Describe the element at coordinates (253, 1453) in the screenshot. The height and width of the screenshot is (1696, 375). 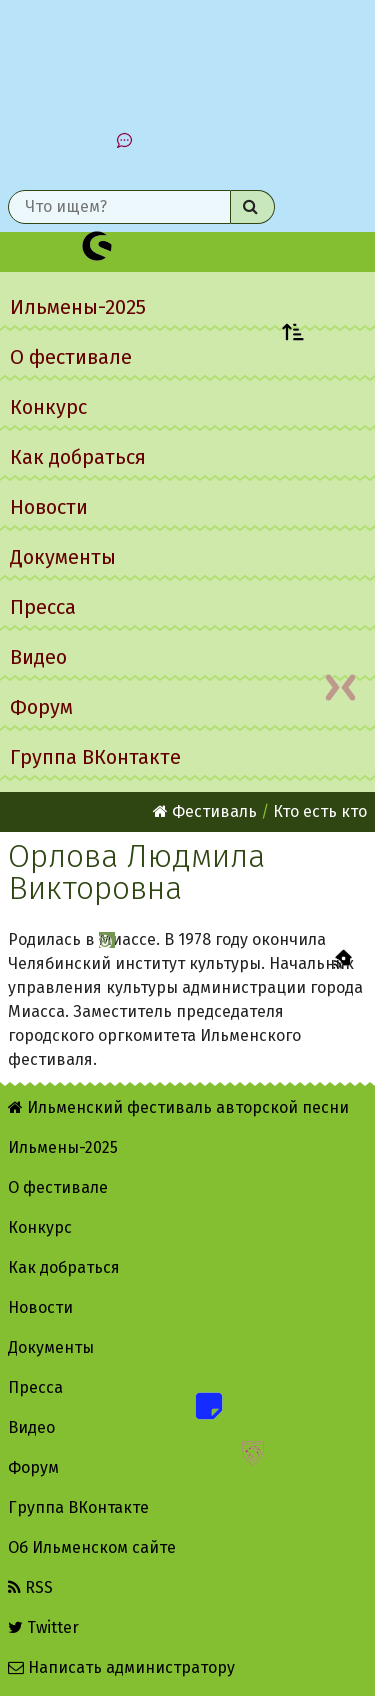
I see `Peugeot brand logo` at that location.